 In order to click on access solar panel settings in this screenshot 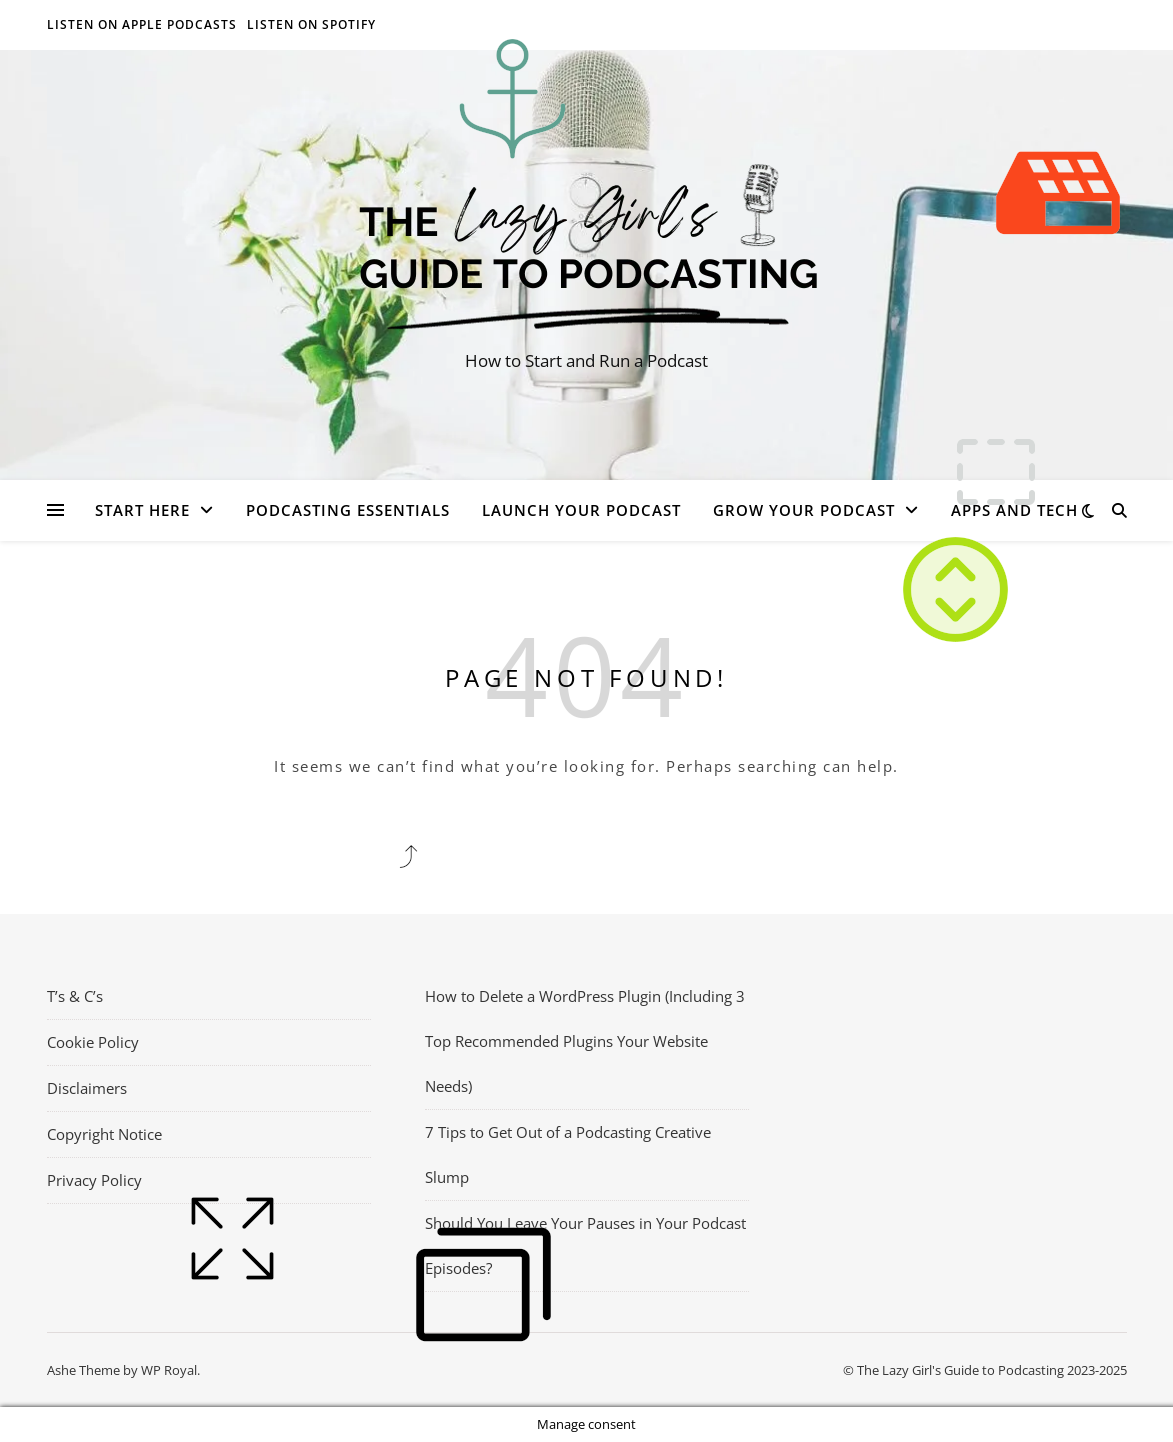, I will do `click(1058, 197)`.